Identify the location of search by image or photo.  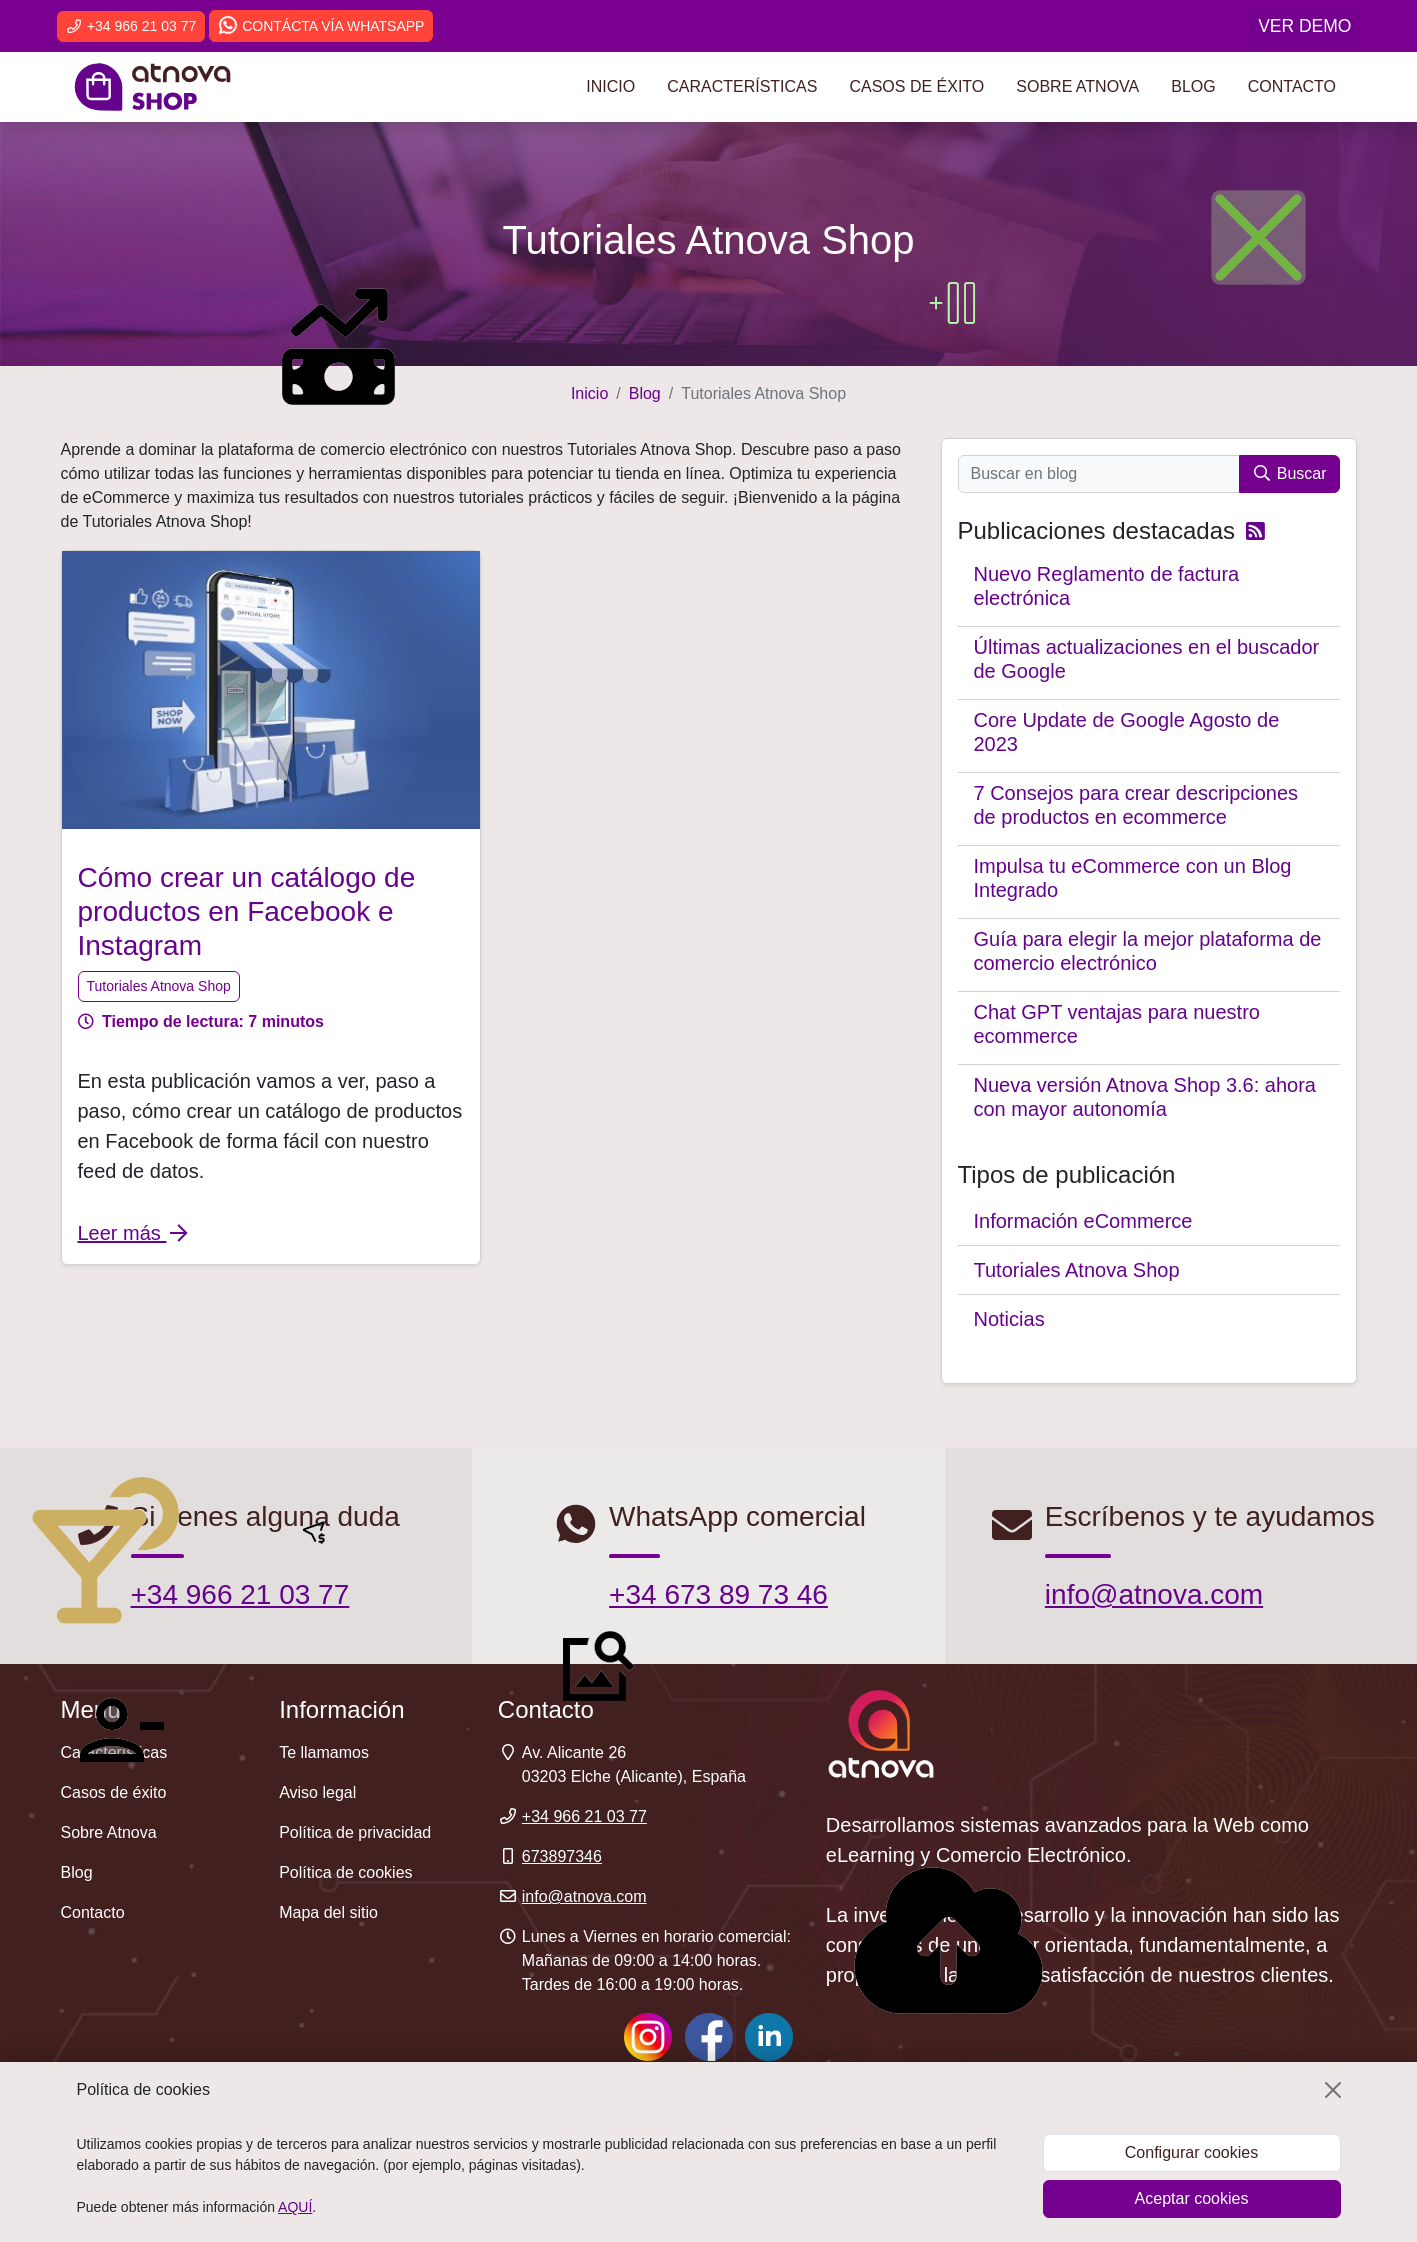
(598, 1666).